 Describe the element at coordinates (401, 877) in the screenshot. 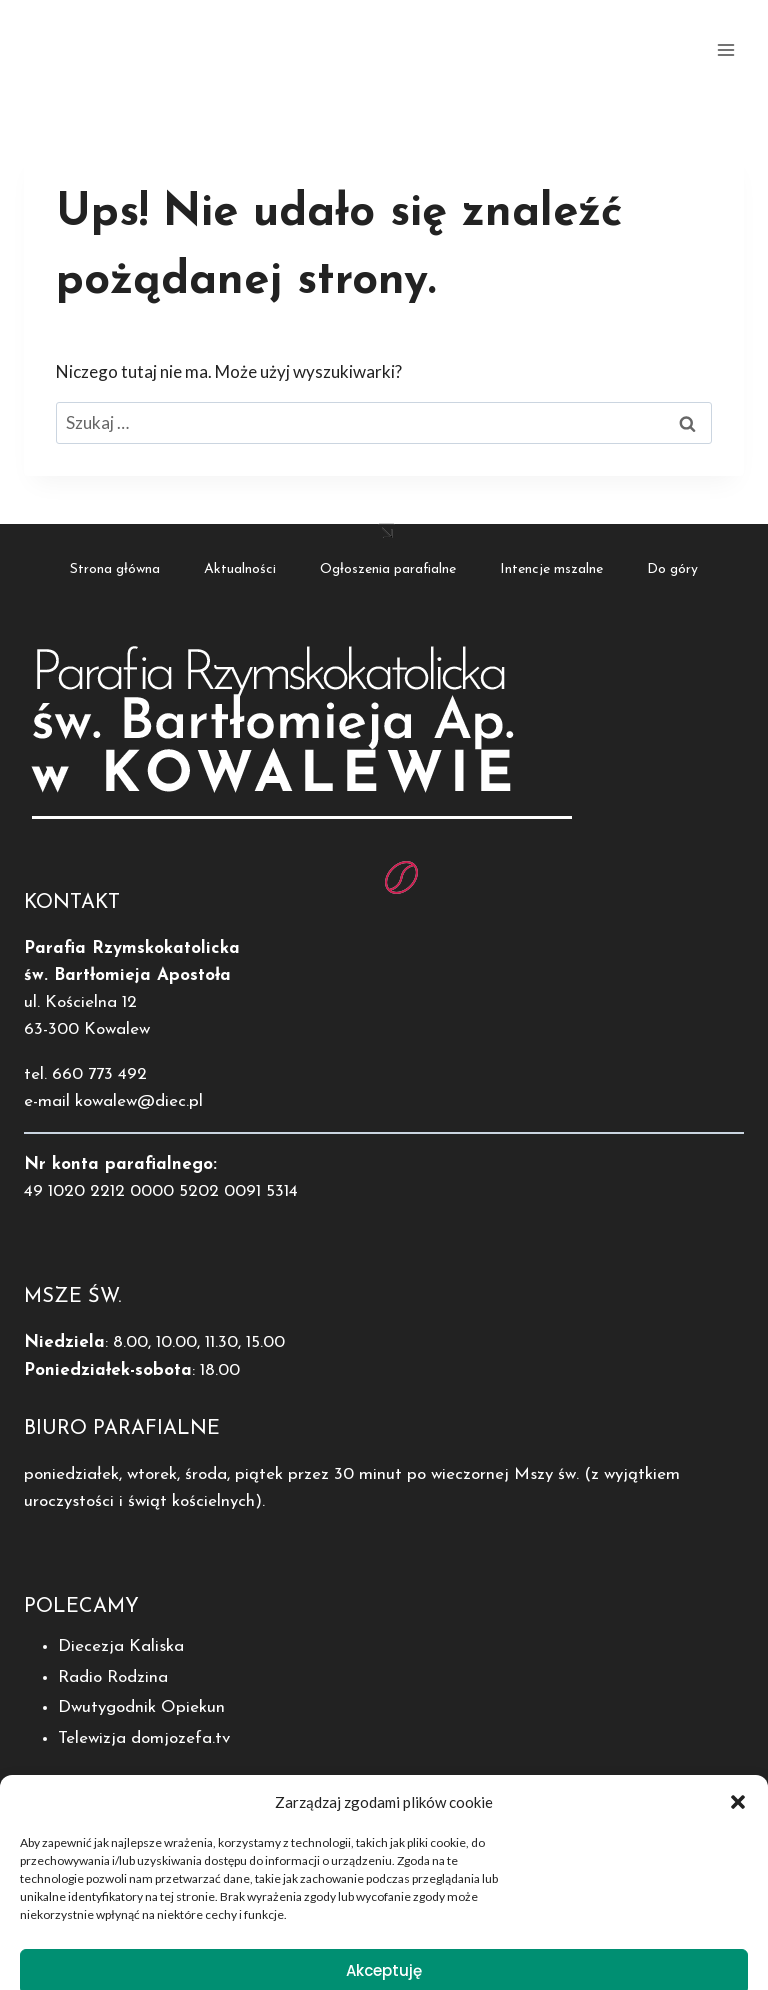

I see `browse coffee-related content or settings` at that location.